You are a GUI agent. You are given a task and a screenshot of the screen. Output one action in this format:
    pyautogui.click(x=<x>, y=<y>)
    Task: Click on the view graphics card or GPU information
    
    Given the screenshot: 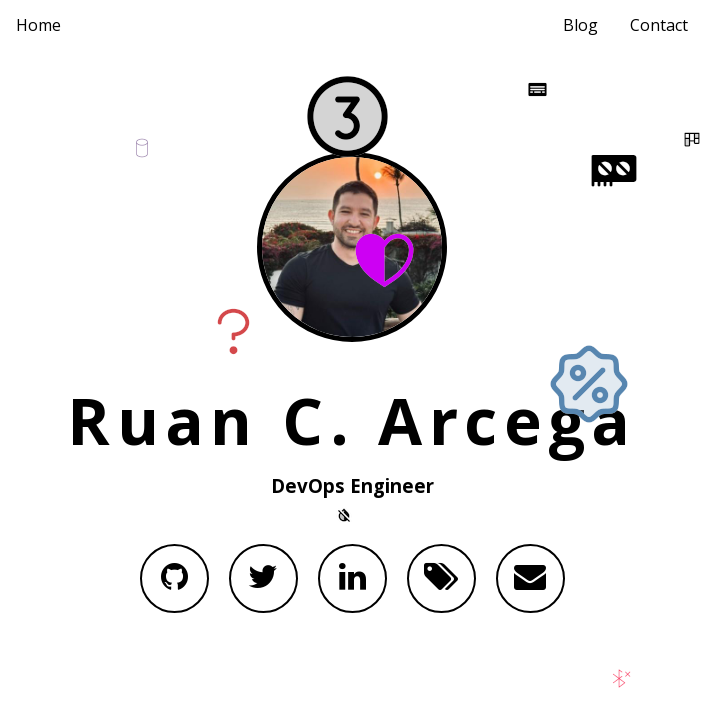 What is the action you would take?
    pyautogui.click(x=614, y=170)
    